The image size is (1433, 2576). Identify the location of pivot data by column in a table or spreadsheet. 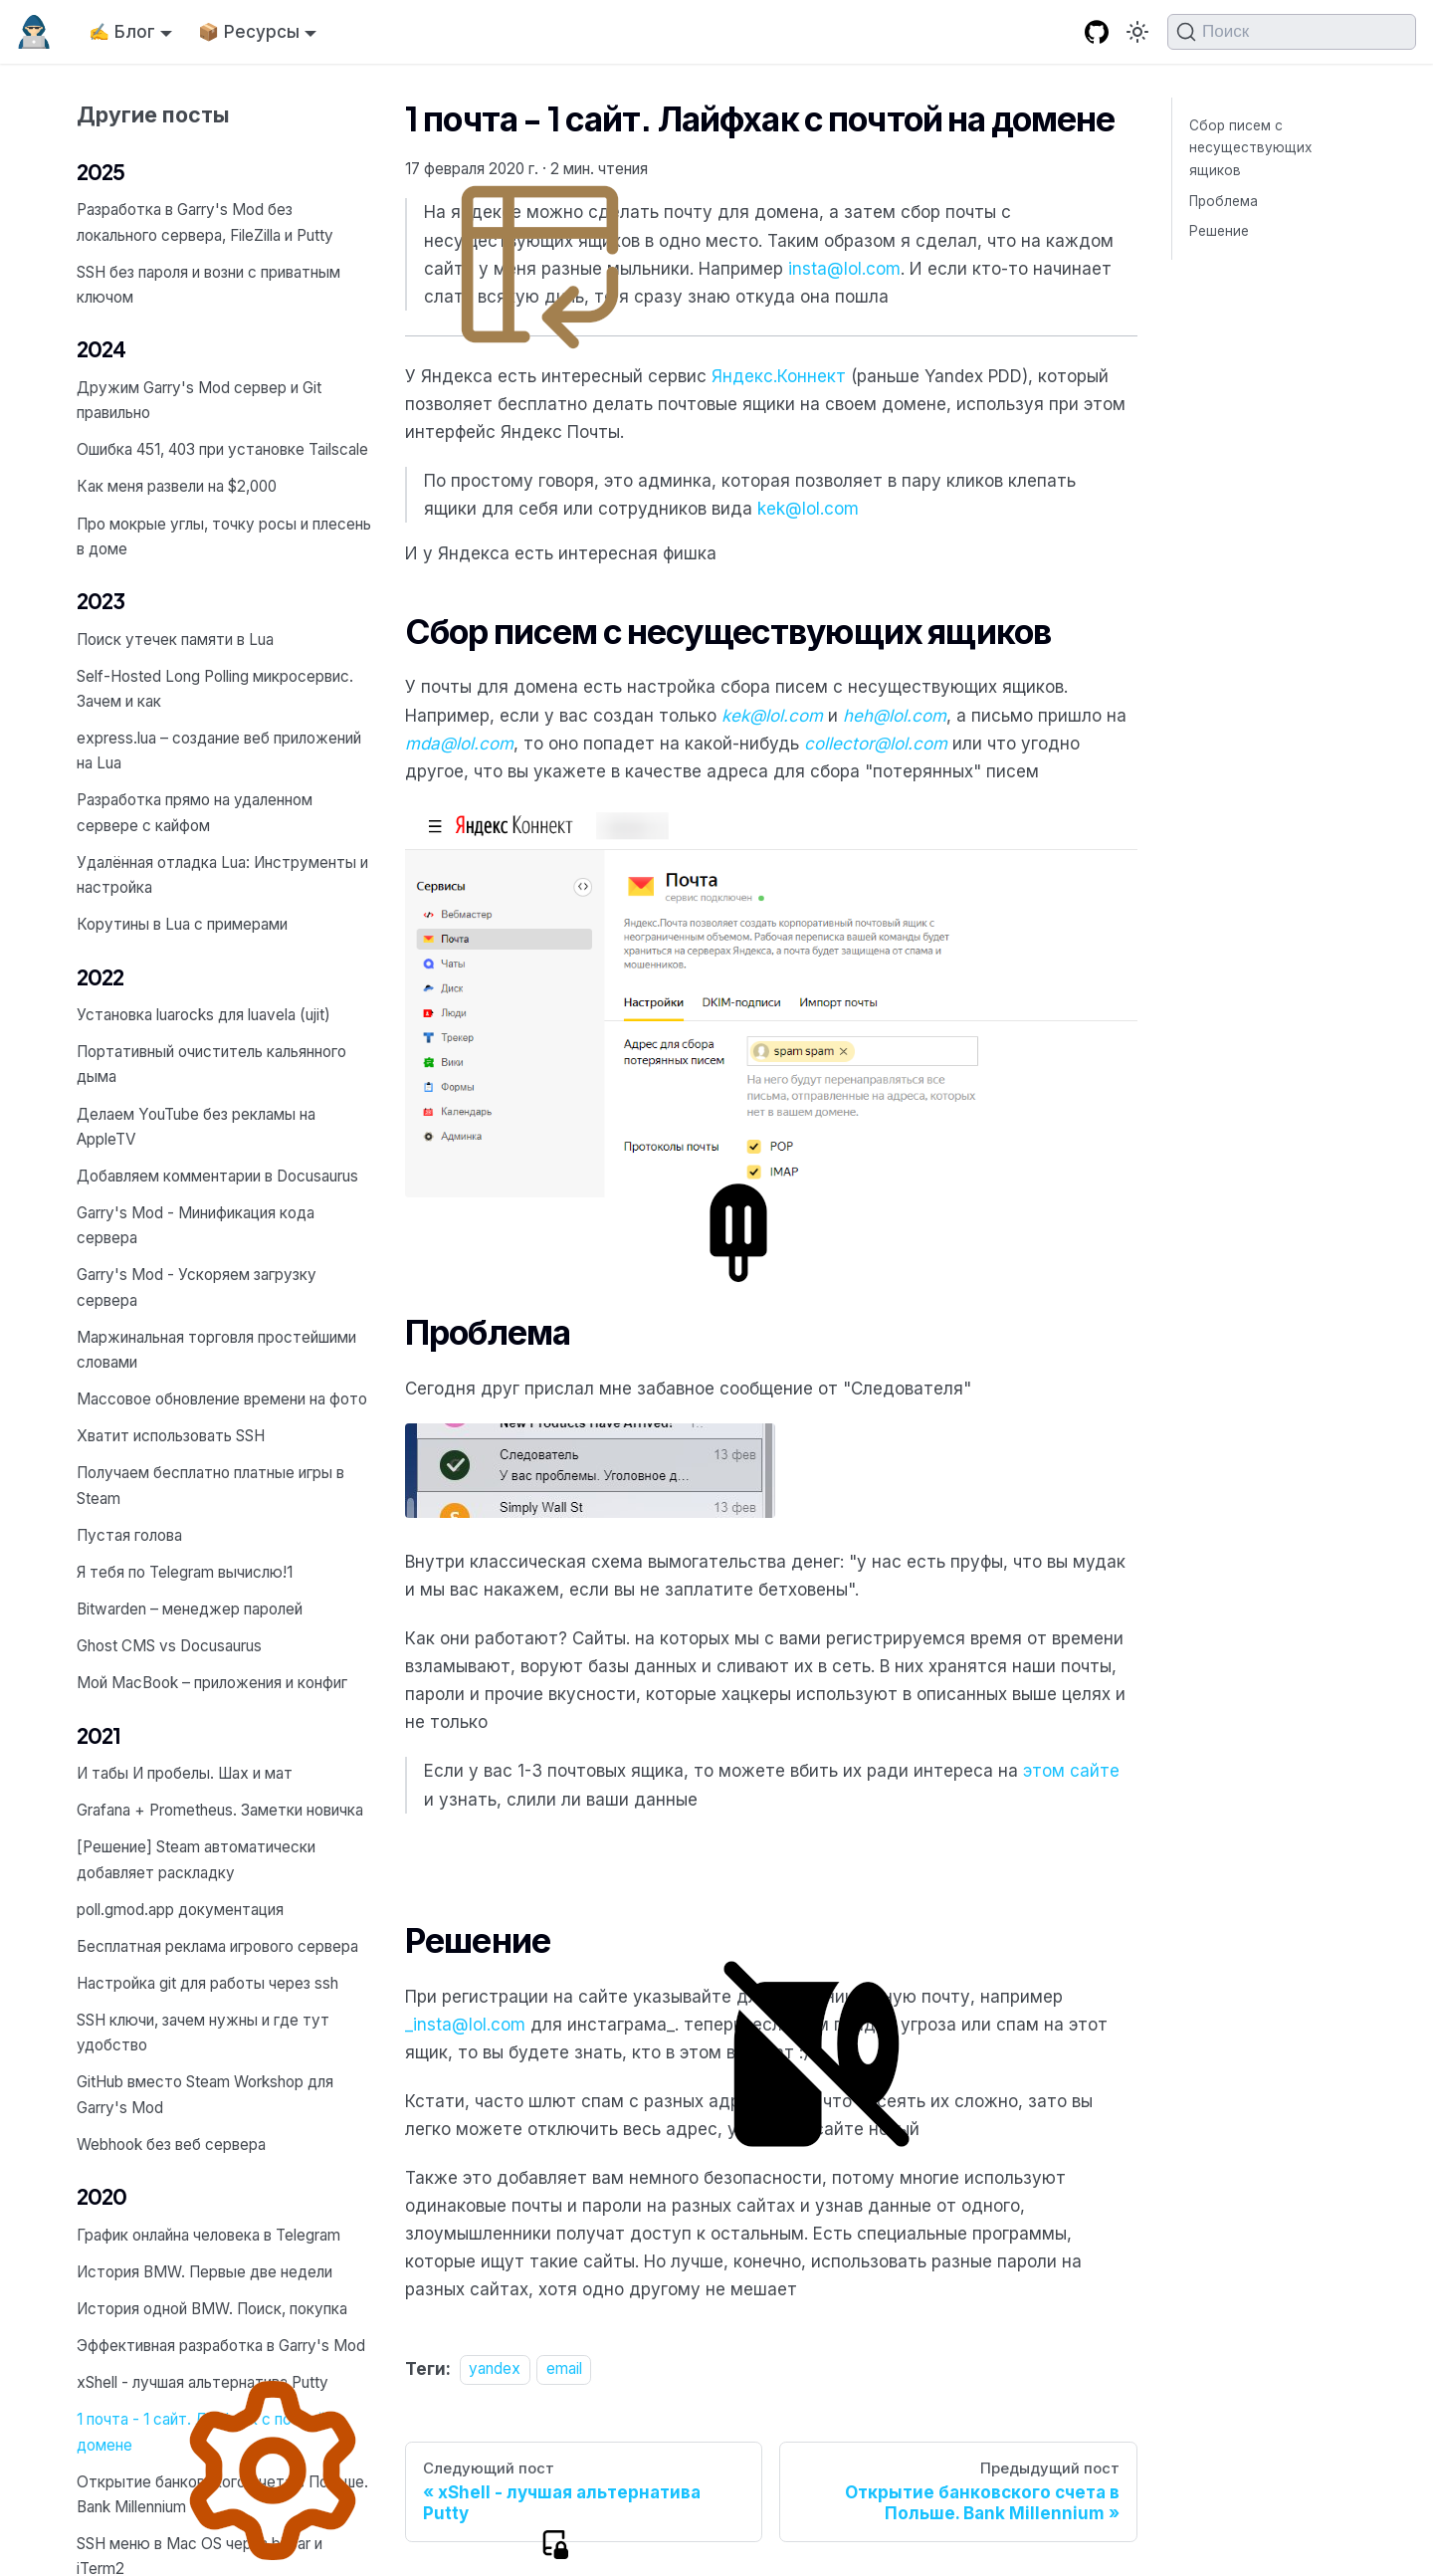
(539, 264).